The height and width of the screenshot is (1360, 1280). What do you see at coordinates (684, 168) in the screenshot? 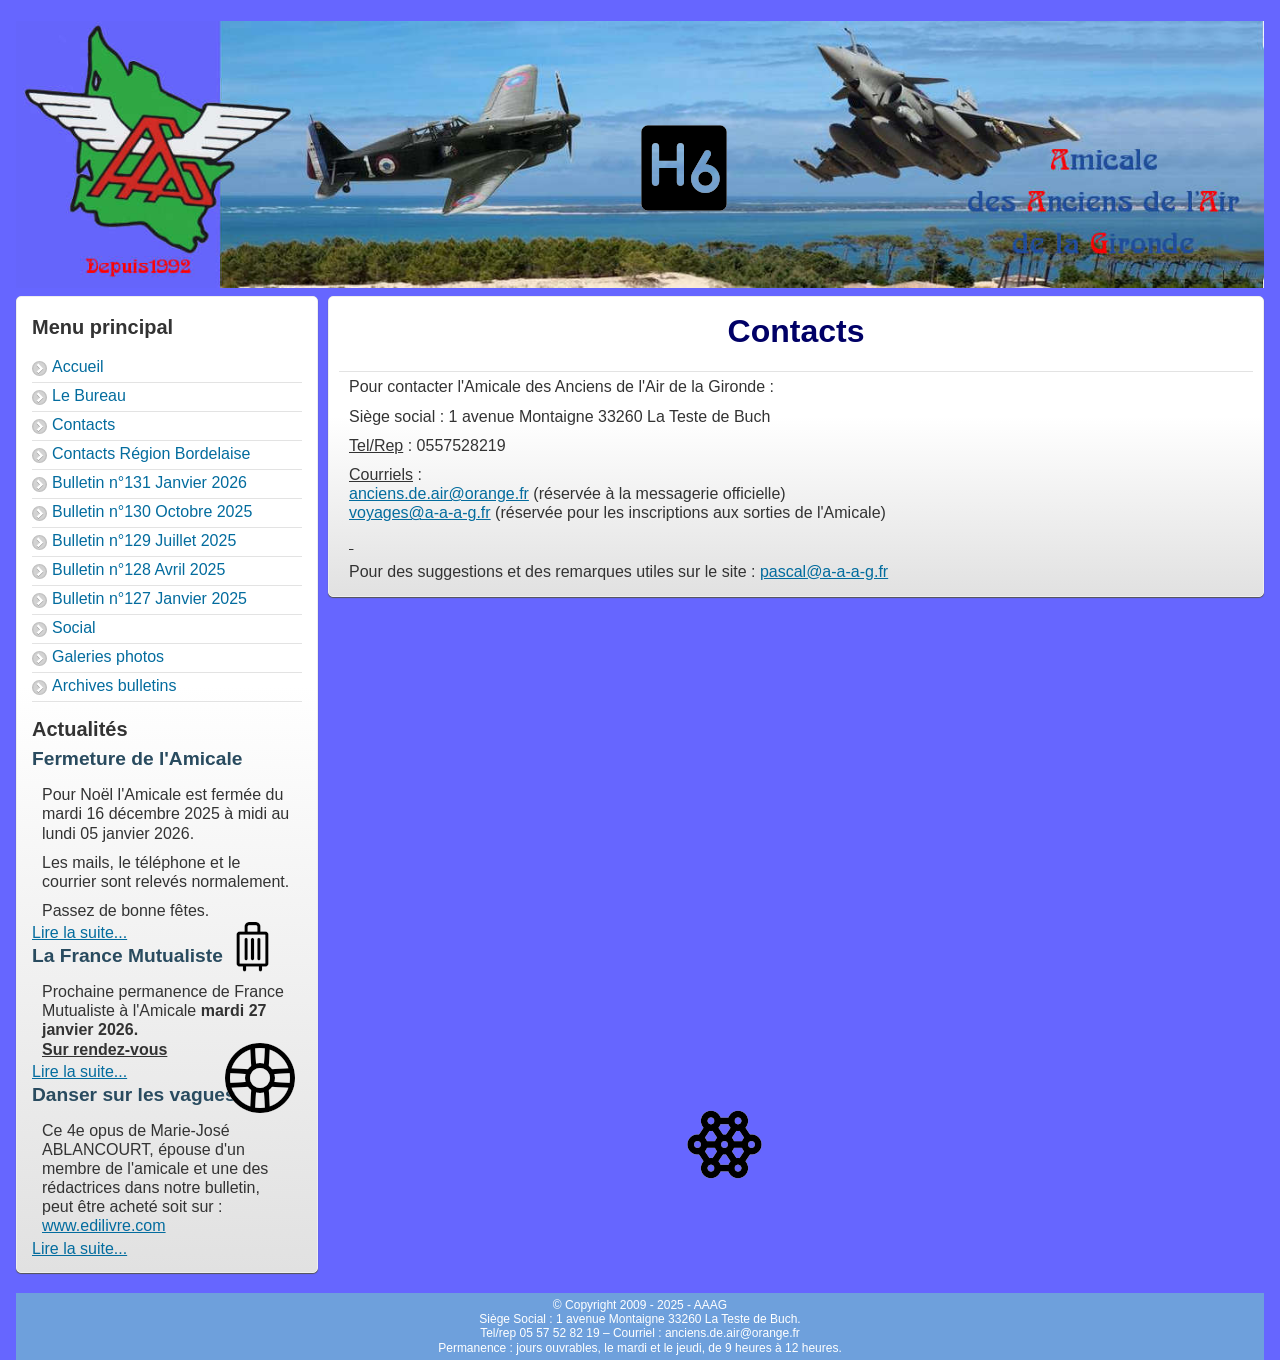
I see `format text as heading level 6` at bounding box center [684, 168].